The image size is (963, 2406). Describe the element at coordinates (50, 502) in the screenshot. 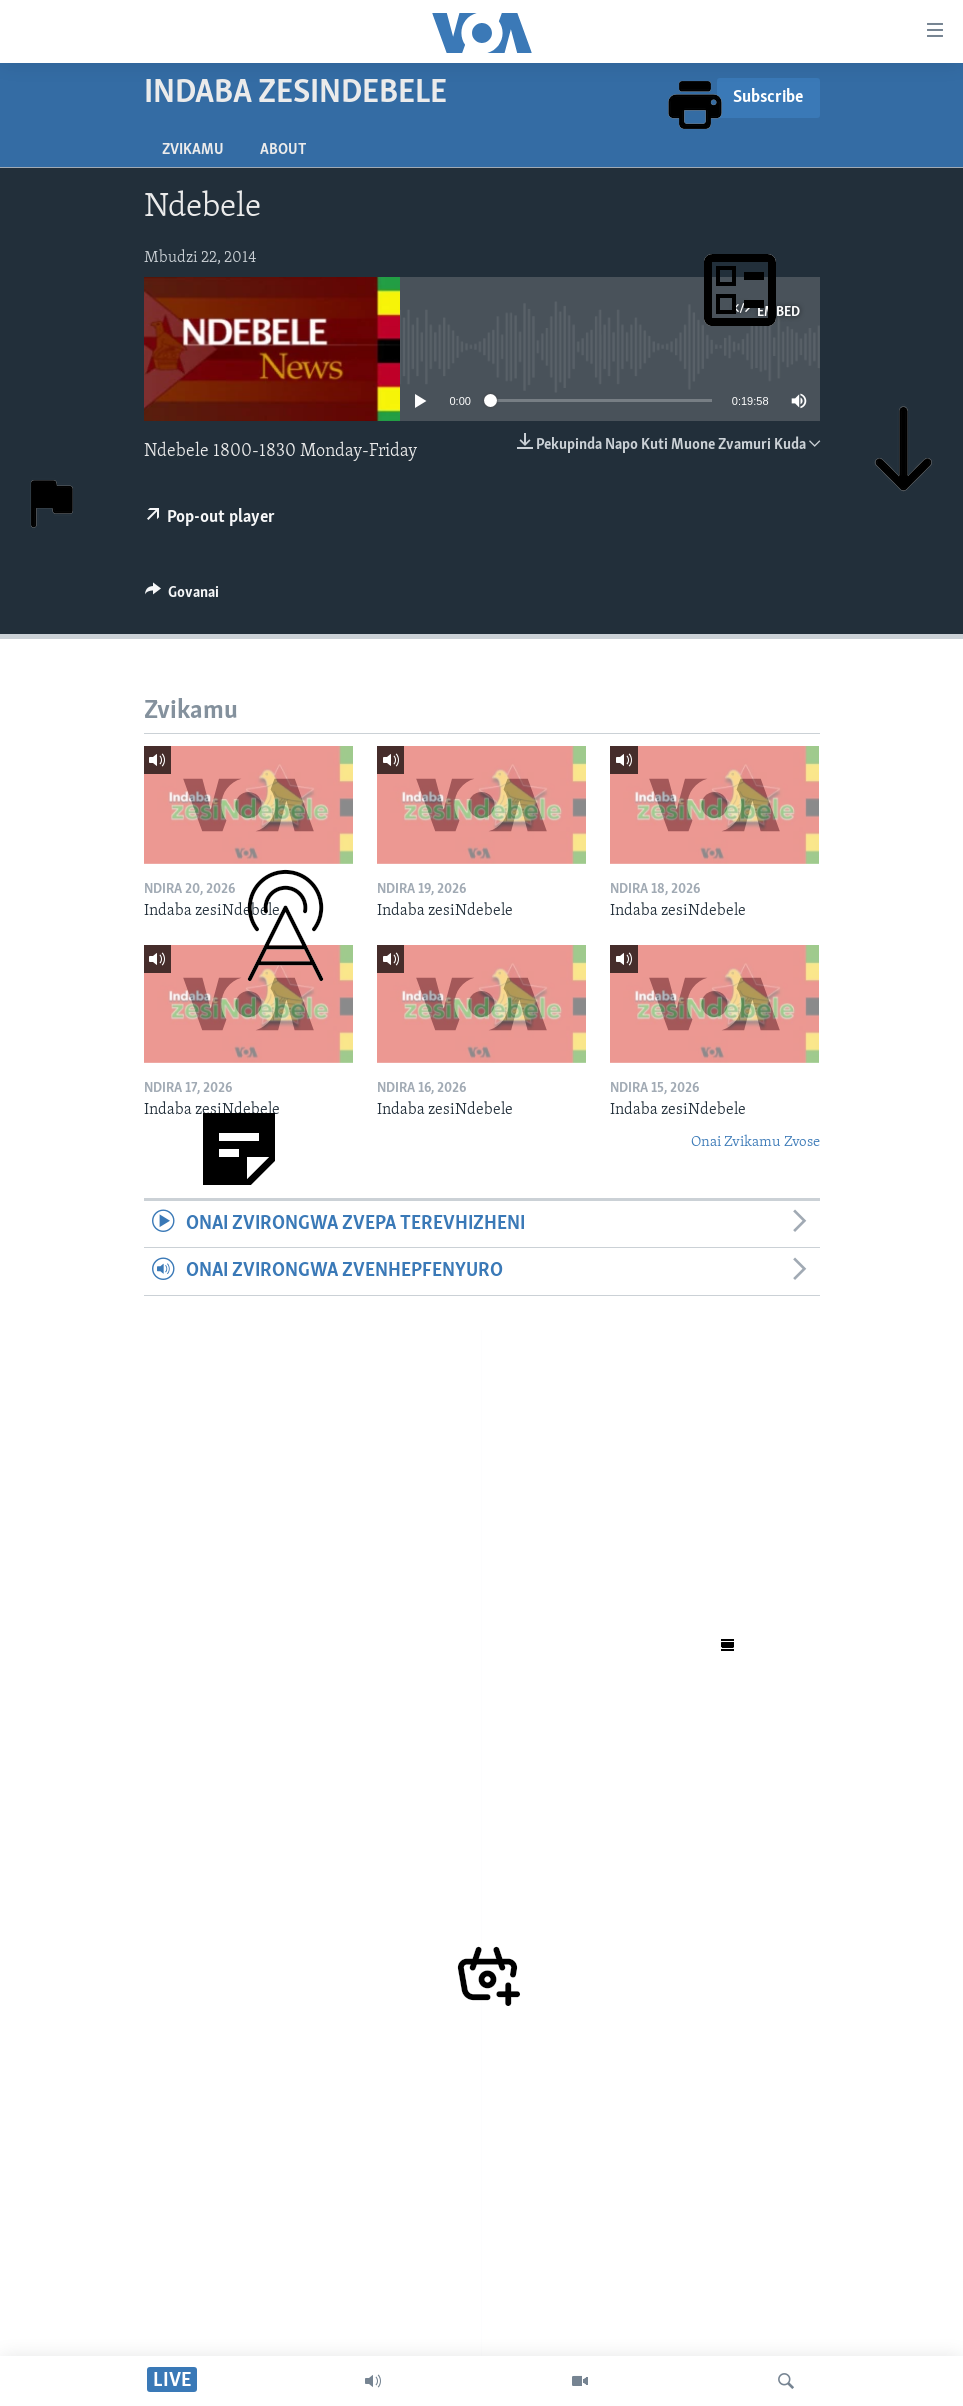

I see `flag or bookmark this item` at that location.